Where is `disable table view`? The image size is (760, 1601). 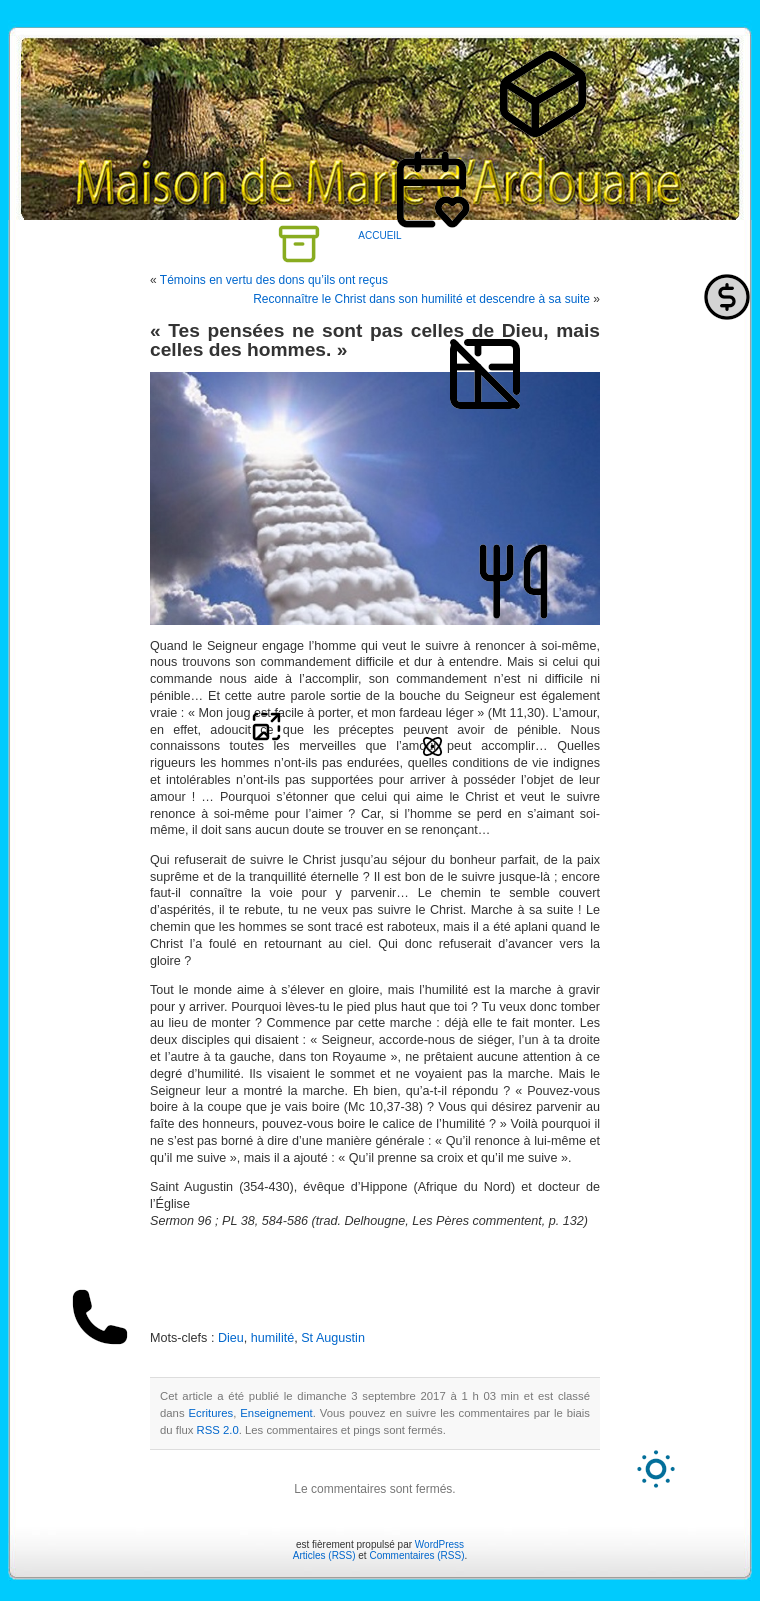
disable table view is located at coordinates (485, 374).